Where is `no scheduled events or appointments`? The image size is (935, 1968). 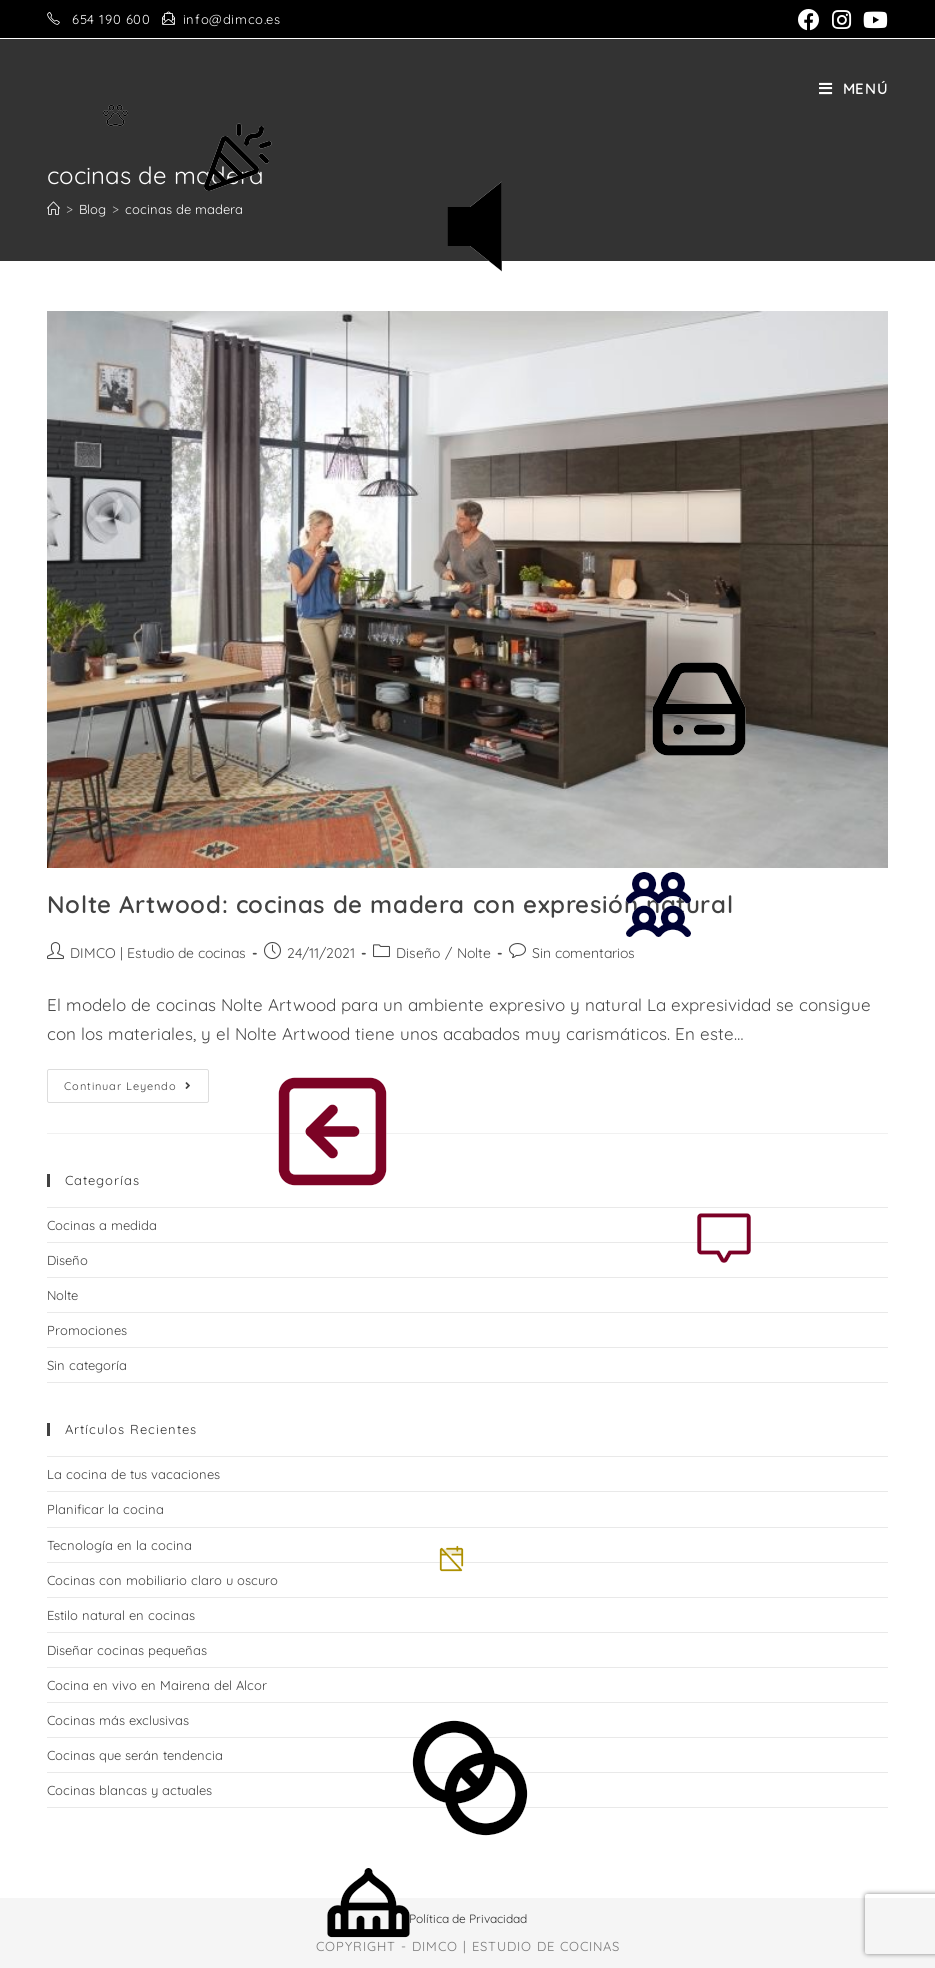
no scheduled events or appointments is located at coordinates (451, 1559).